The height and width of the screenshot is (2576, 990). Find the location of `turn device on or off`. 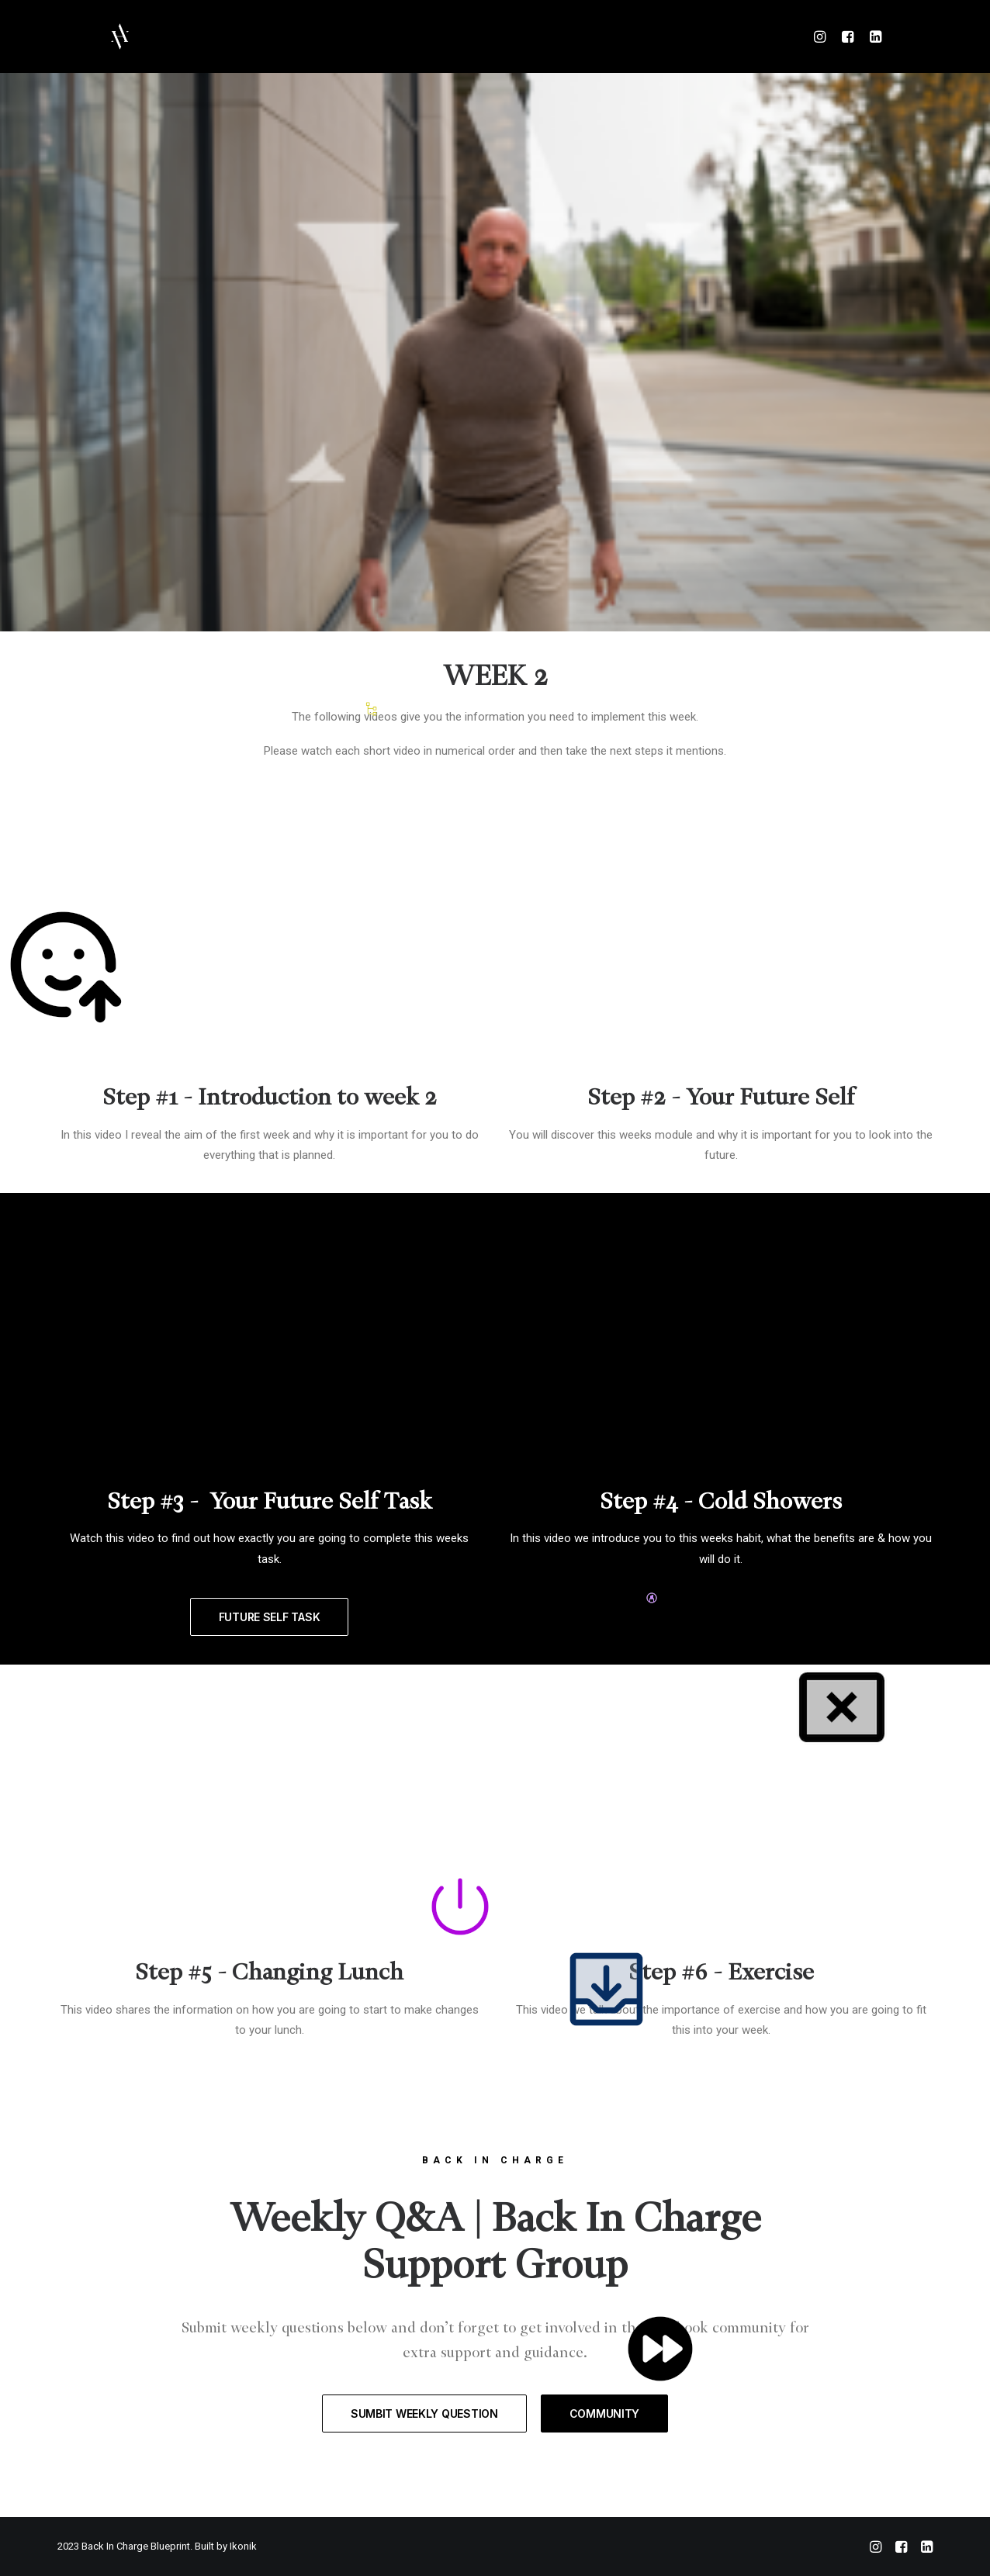

turn device on or off is located at coordinates (460, 1907).